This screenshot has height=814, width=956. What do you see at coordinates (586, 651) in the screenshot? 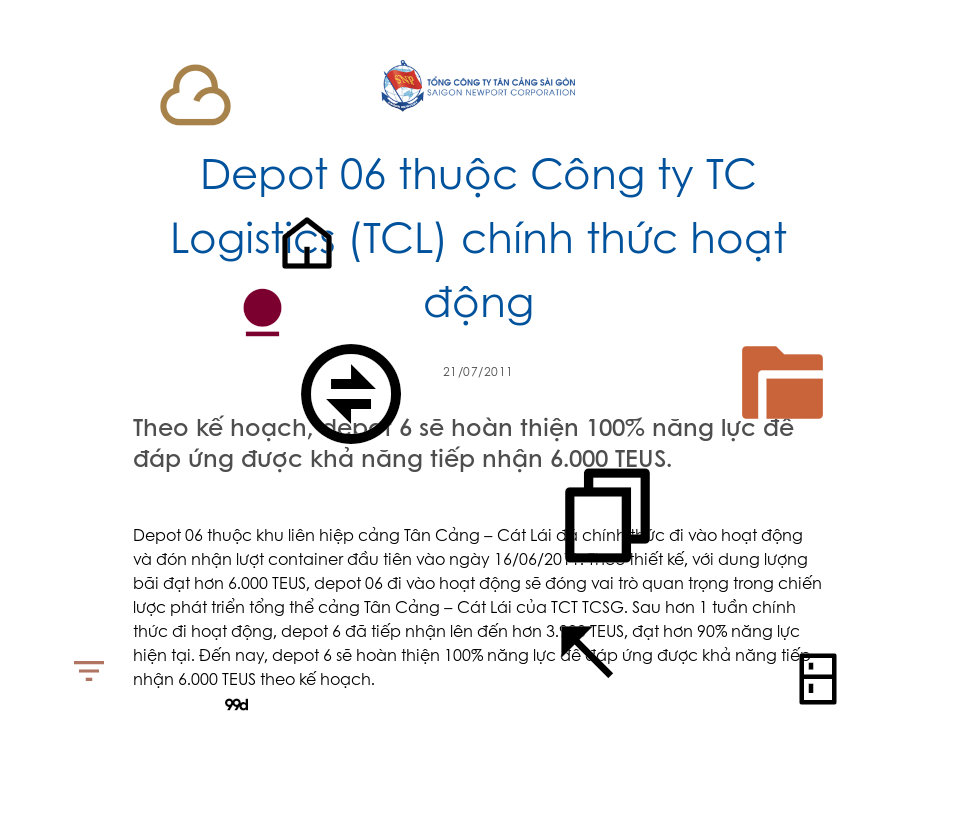
I see `navigate back and up in hierarchy` at bounding box center [586, 651].